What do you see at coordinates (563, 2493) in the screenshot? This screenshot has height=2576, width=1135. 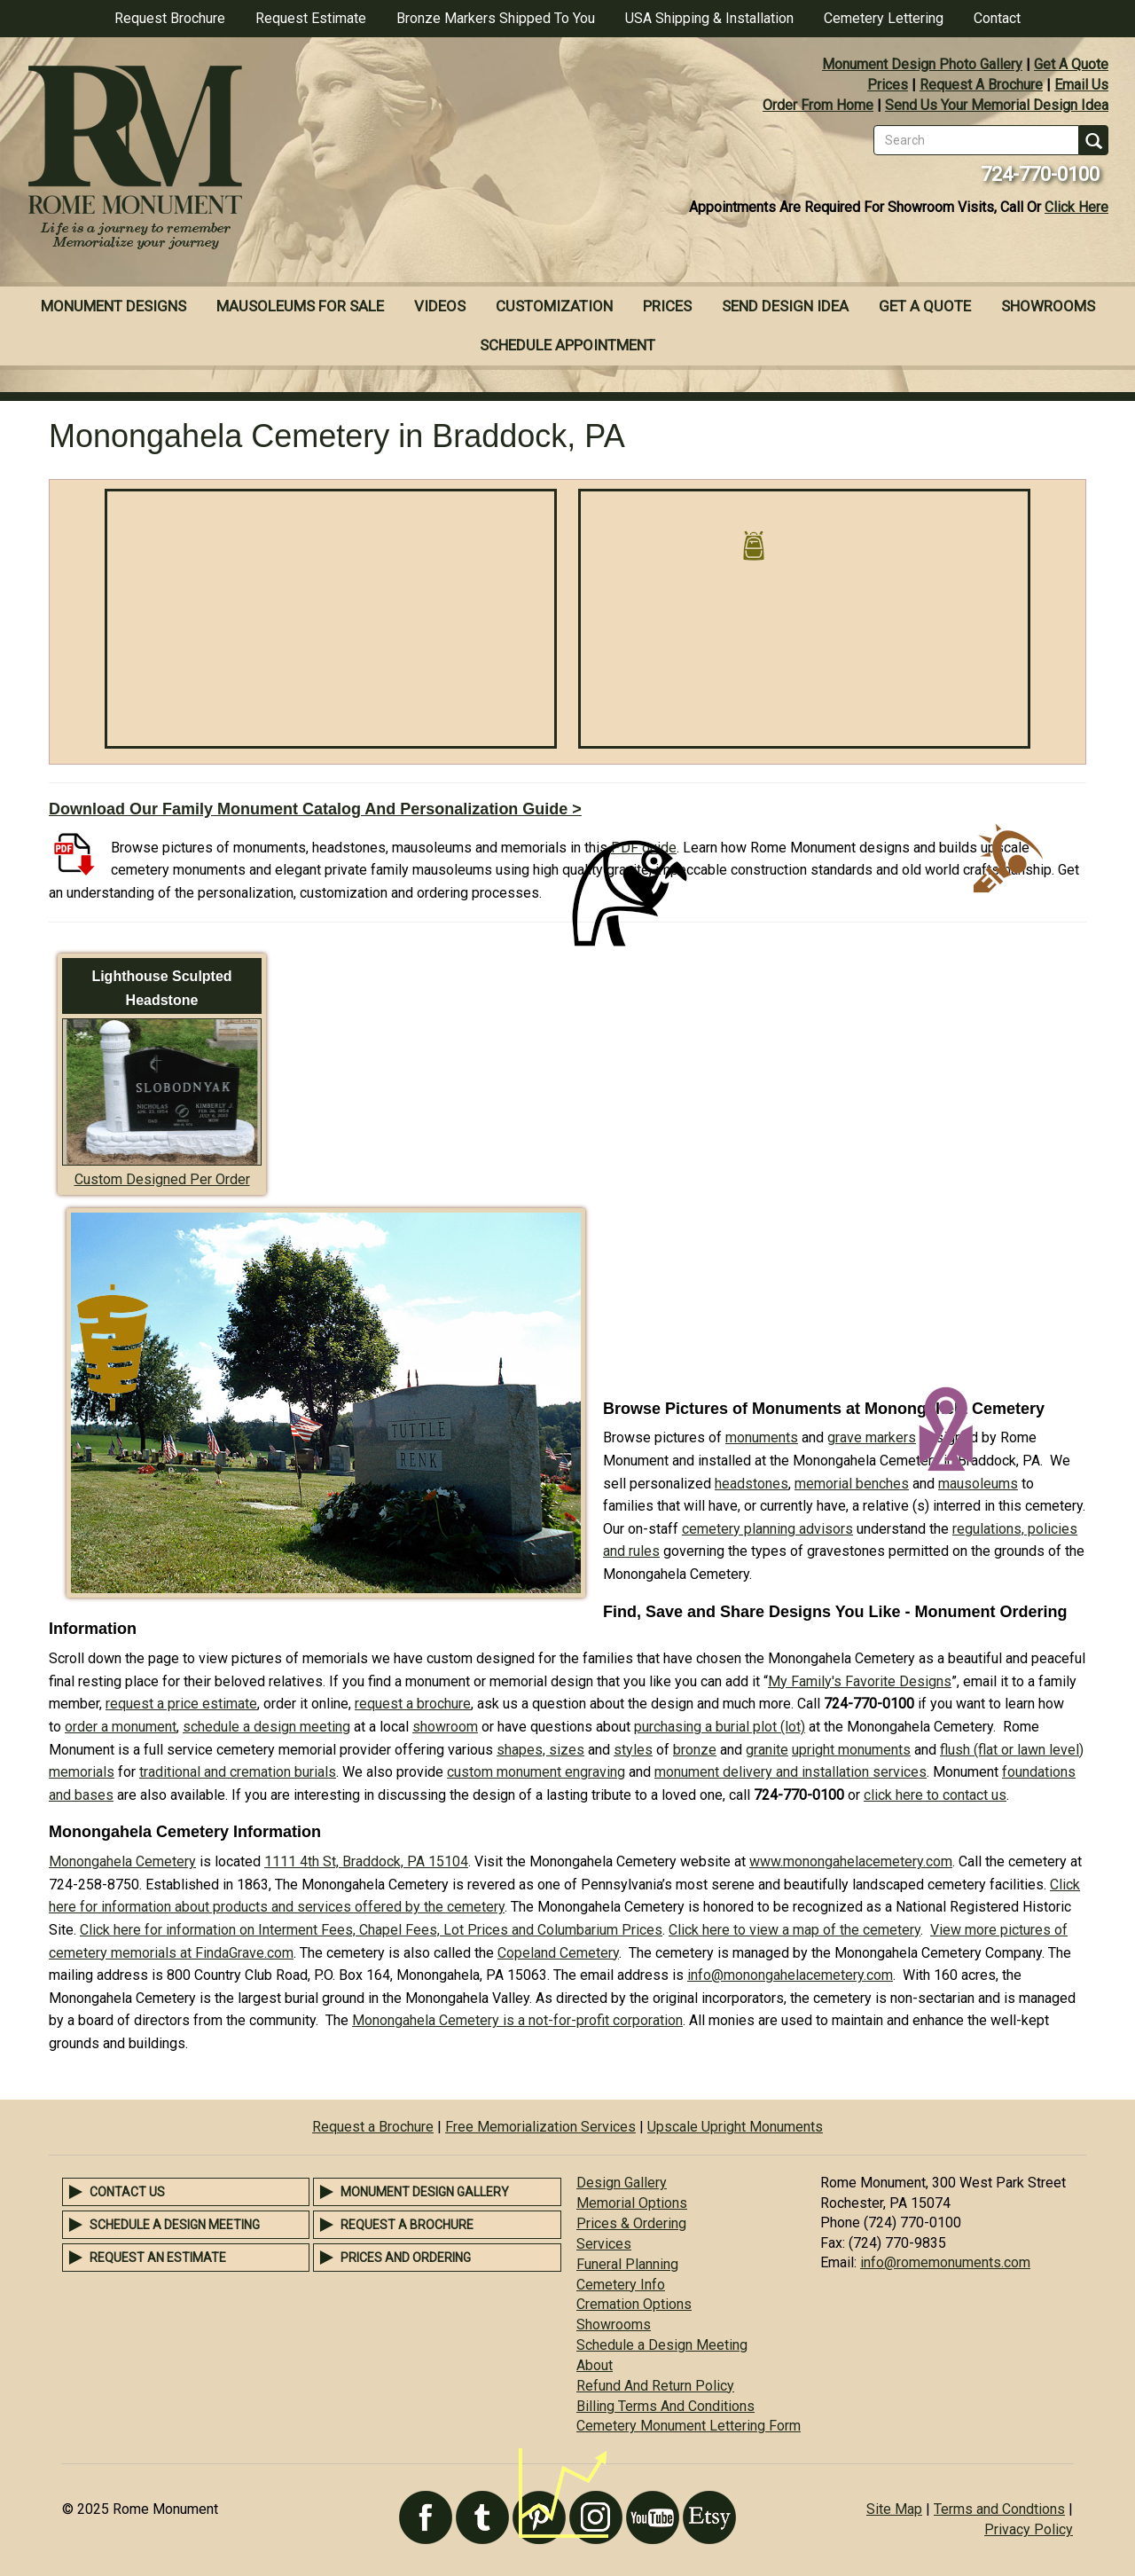 I see `view analytics or statistics` at bounding box center [563, 2493].